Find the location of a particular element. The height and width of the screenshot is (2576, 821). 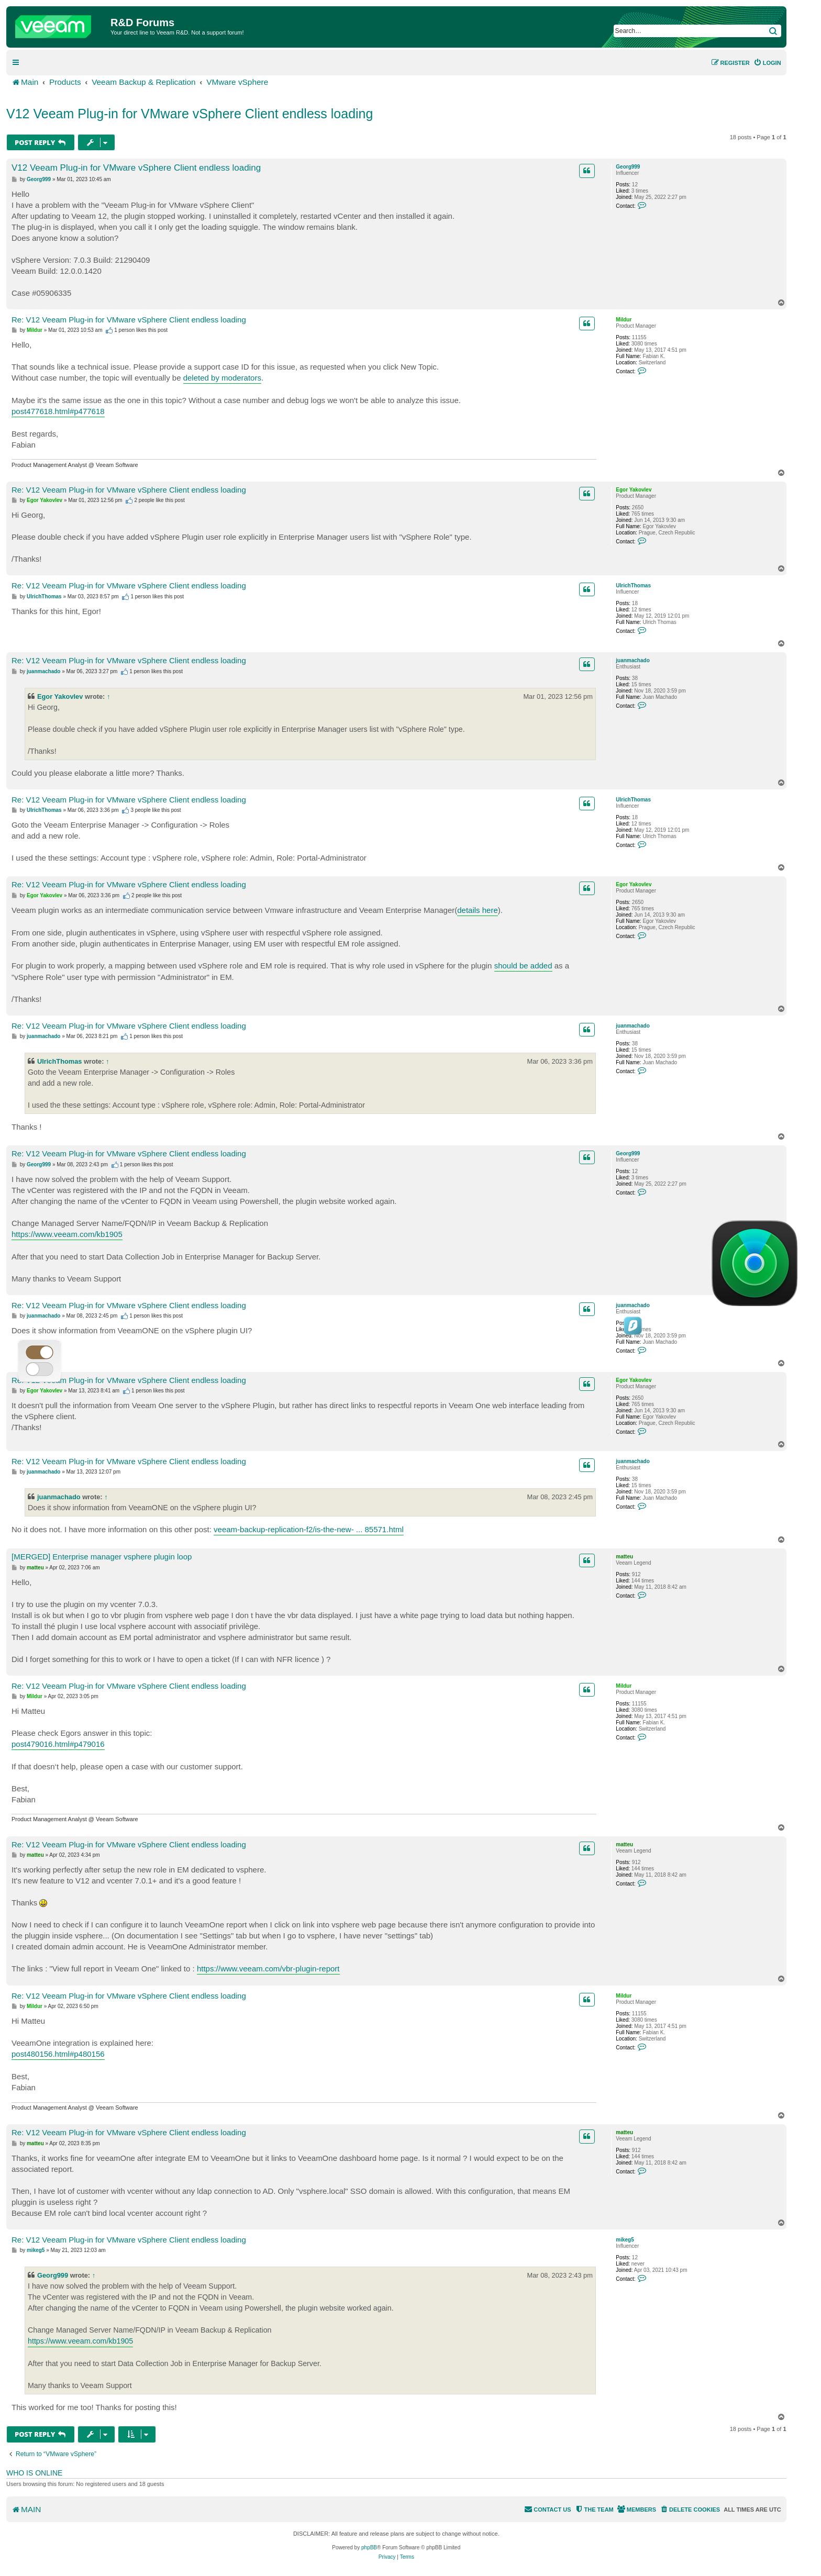

open find my app to locate devices is located at coordinates (755, 1263).